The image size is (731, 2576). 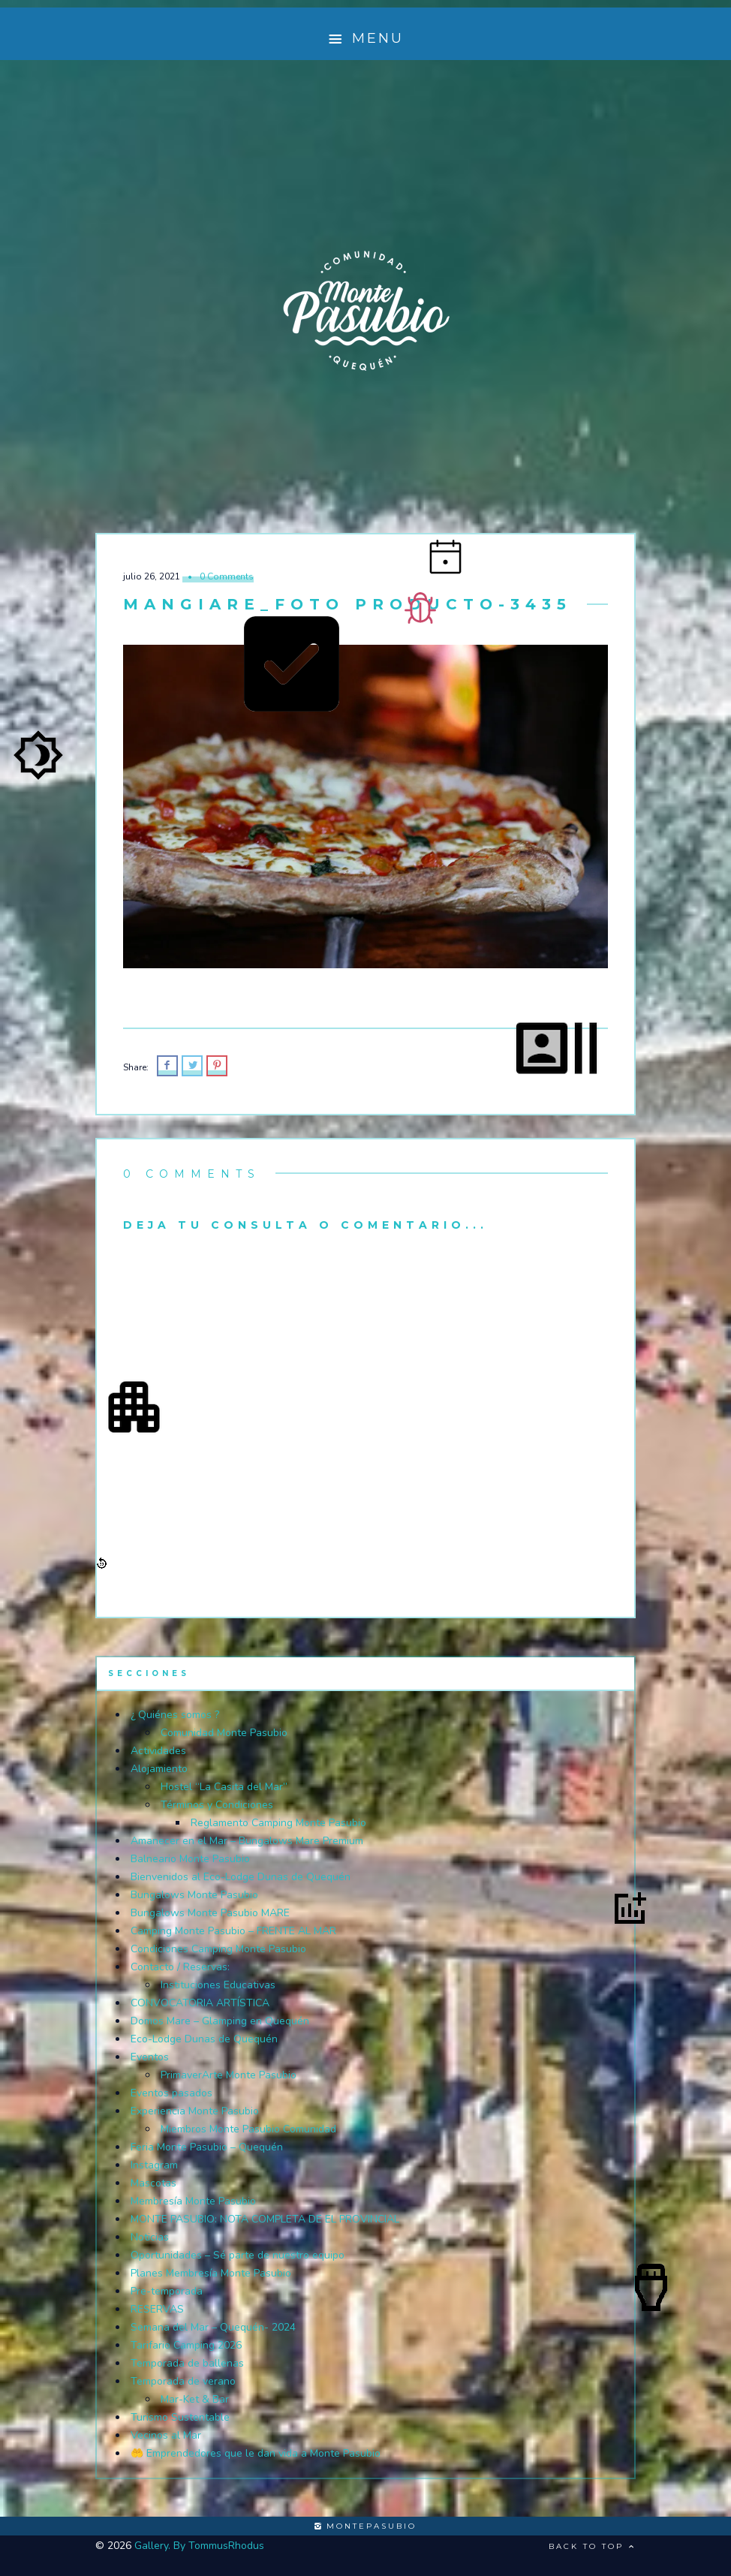 What do you see at coordinates (420, 608) in the screenshot?
I see `report a bug or issue` at bounding box center [420, 608].